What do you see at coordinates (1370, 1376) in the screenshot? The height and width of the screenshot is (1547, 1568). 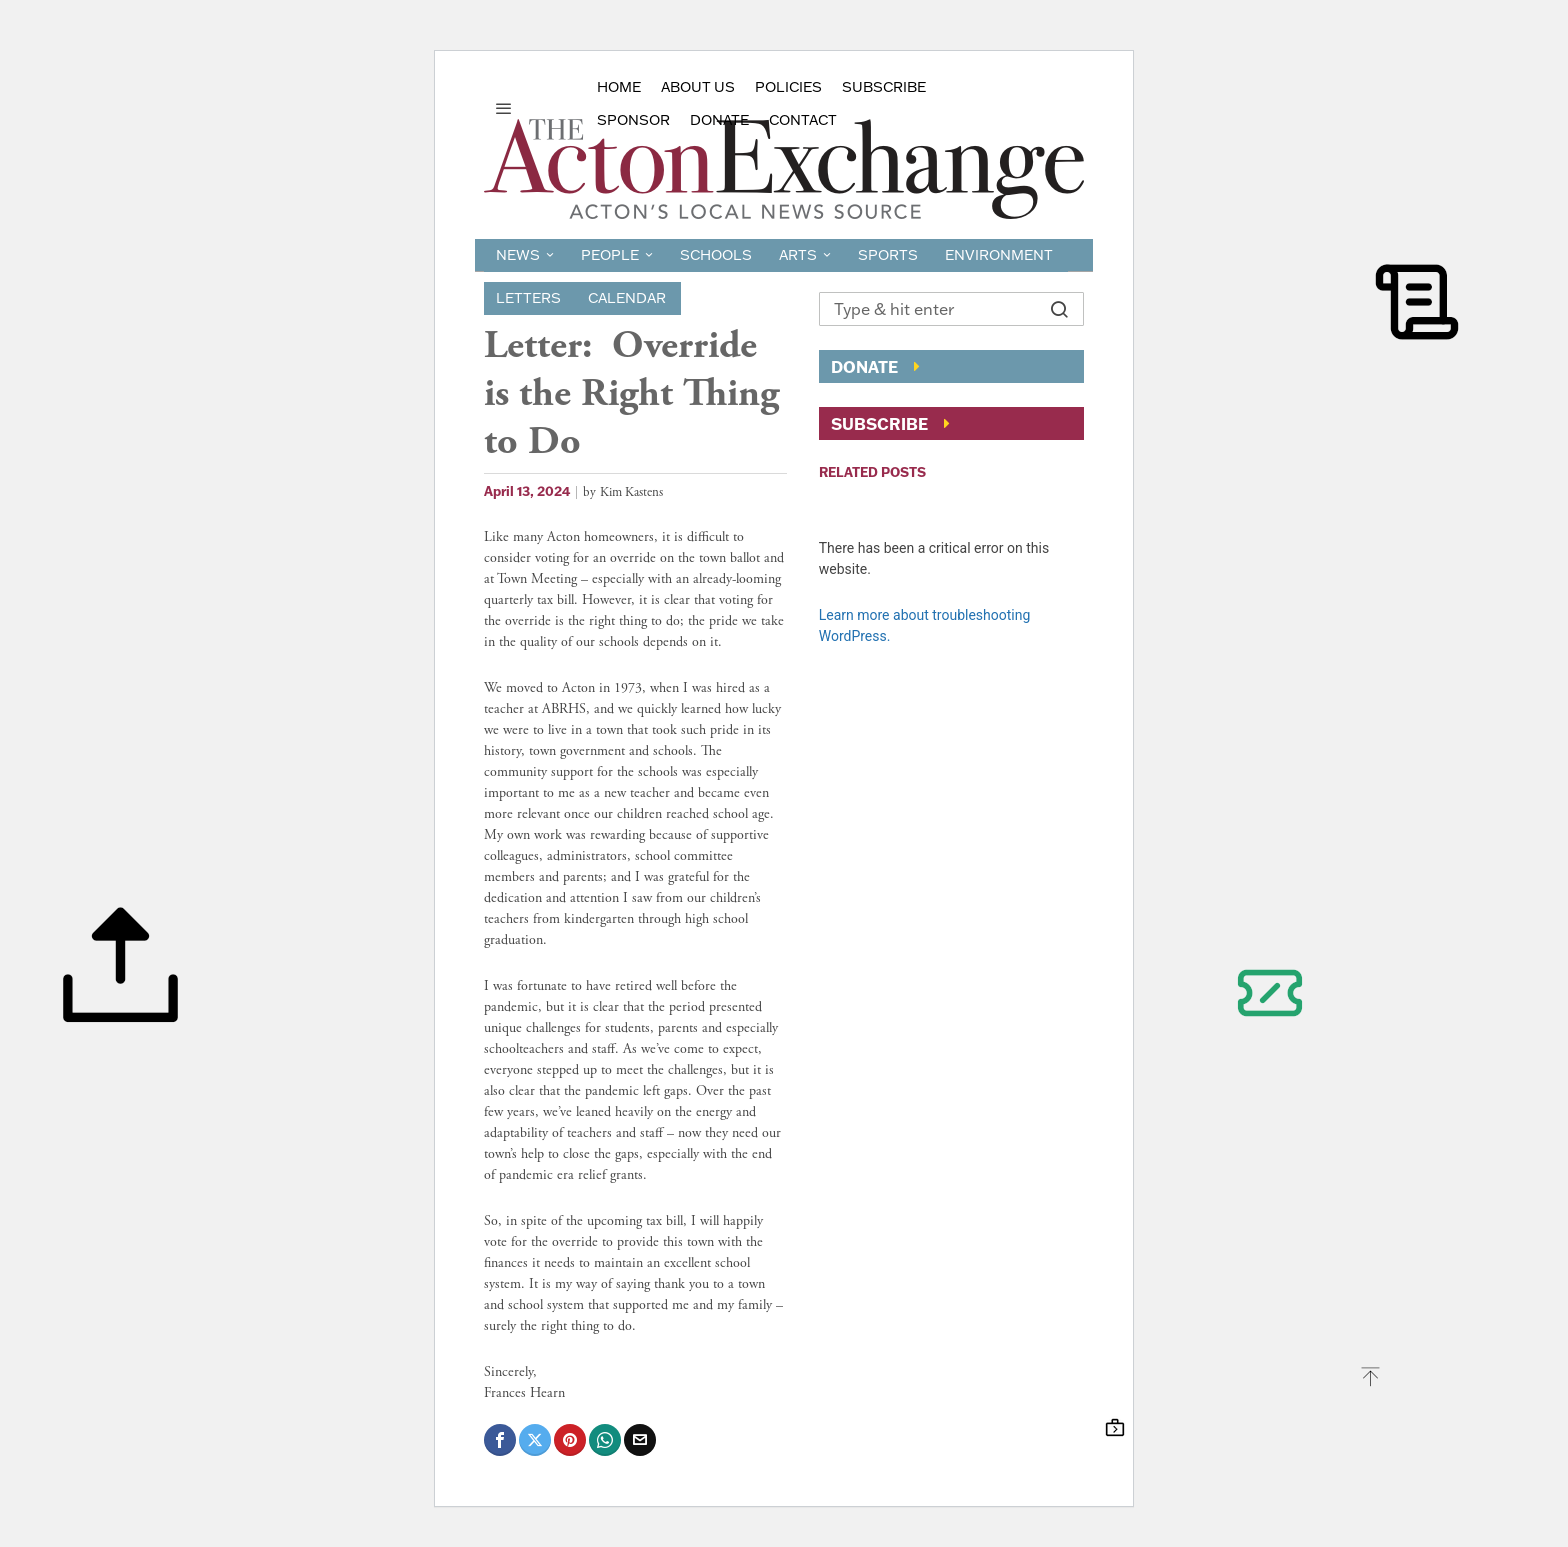 I see `scroll to top of page` at bounding box center [1370, 1376].